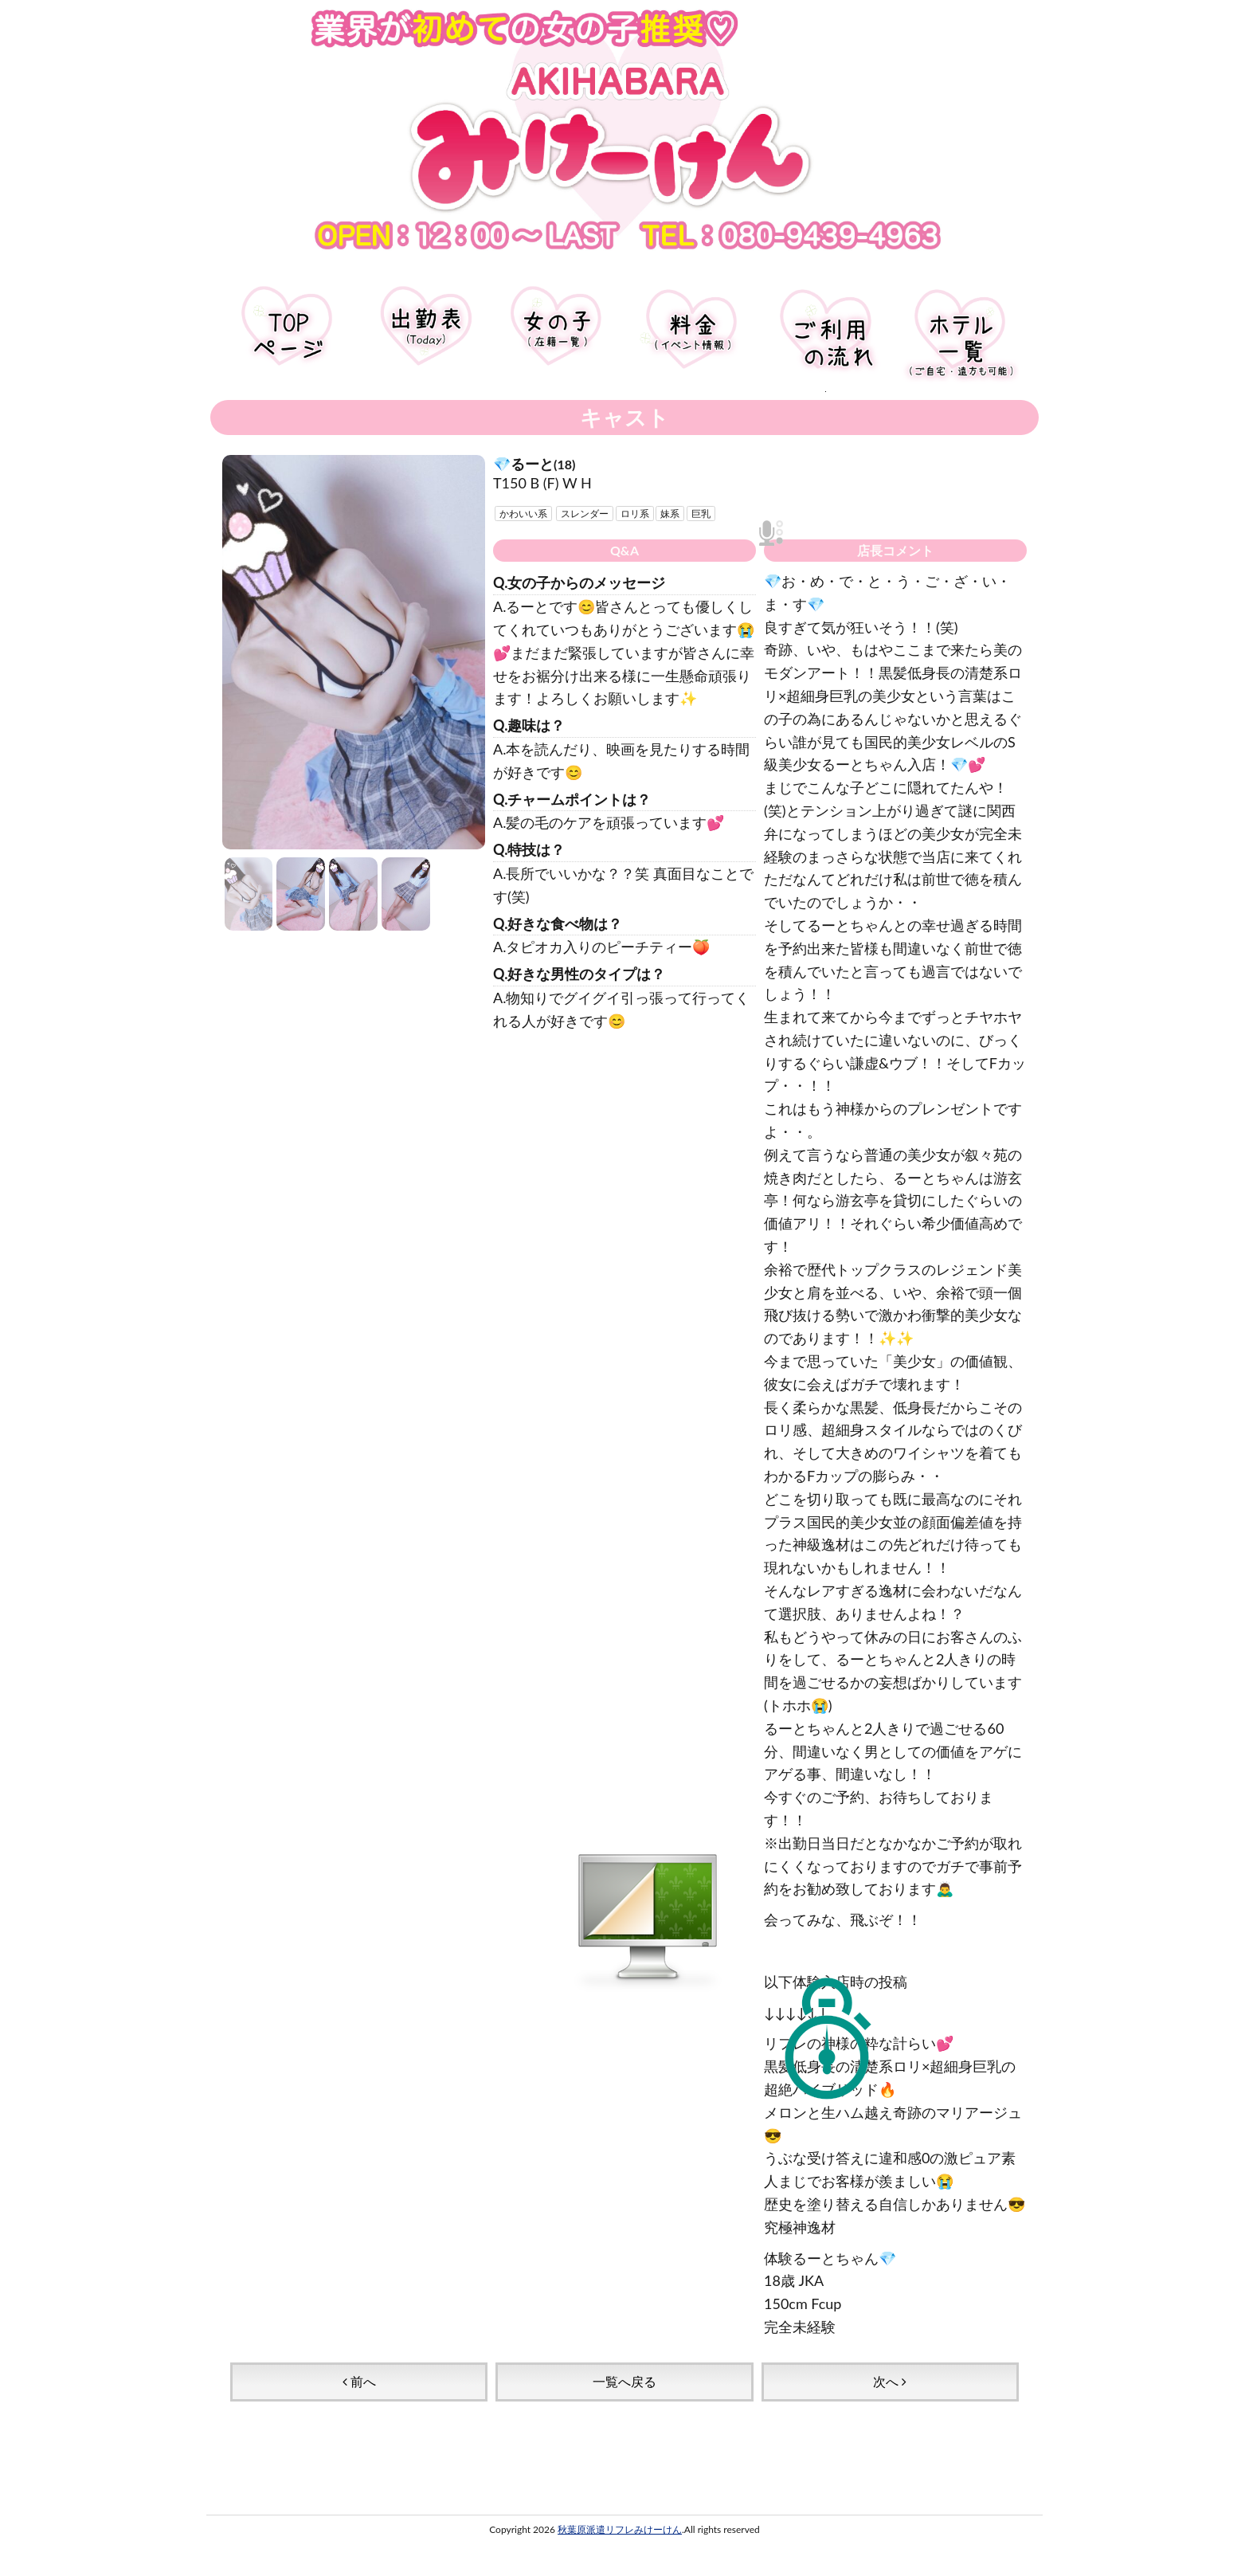 Image resolution: width=1249 pixels, height=2576 pixels. I want to click on indicates microphone input level is set to low, so click(771, 532).